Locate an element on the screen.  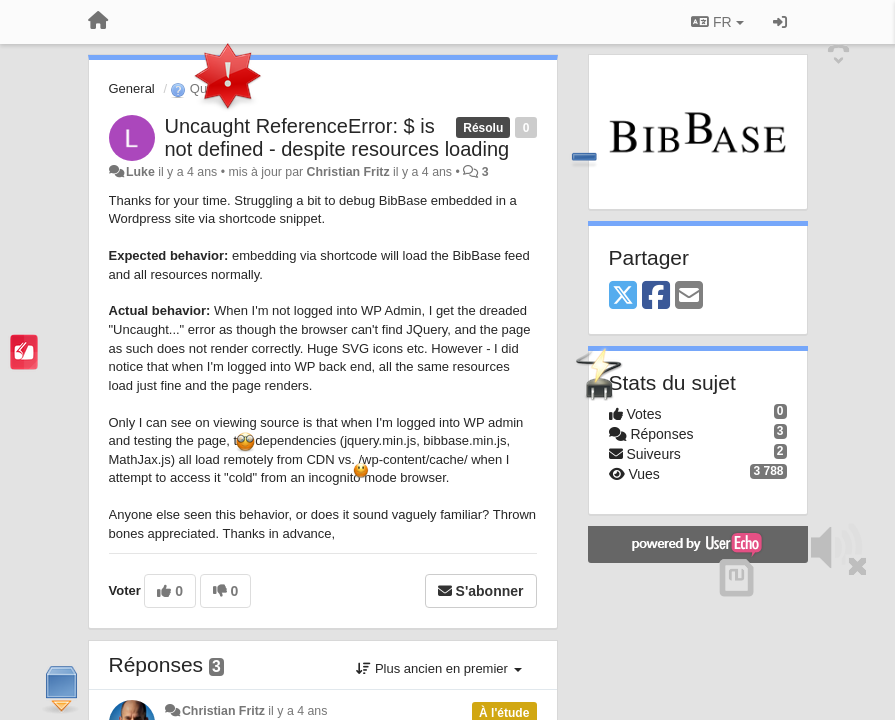
insert an object or embed content is located at coordinates (61, 690).